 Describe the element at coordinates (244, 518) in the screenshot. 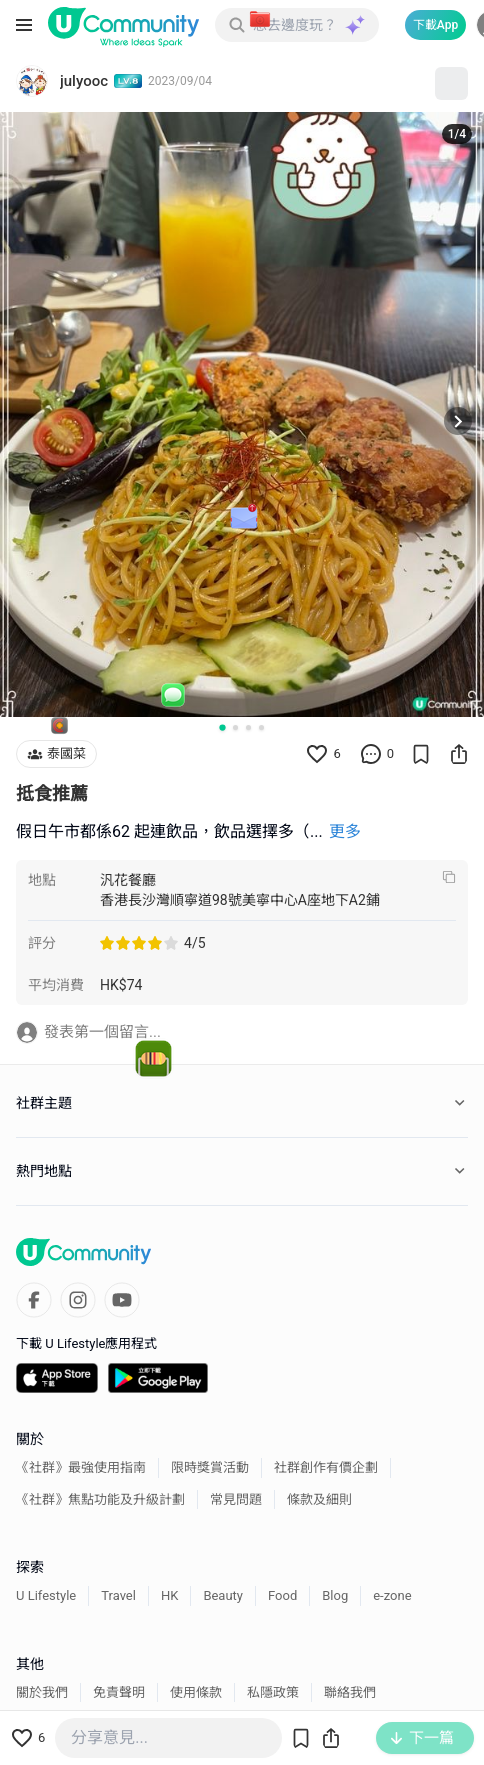

I see `send an email or message` at that location.